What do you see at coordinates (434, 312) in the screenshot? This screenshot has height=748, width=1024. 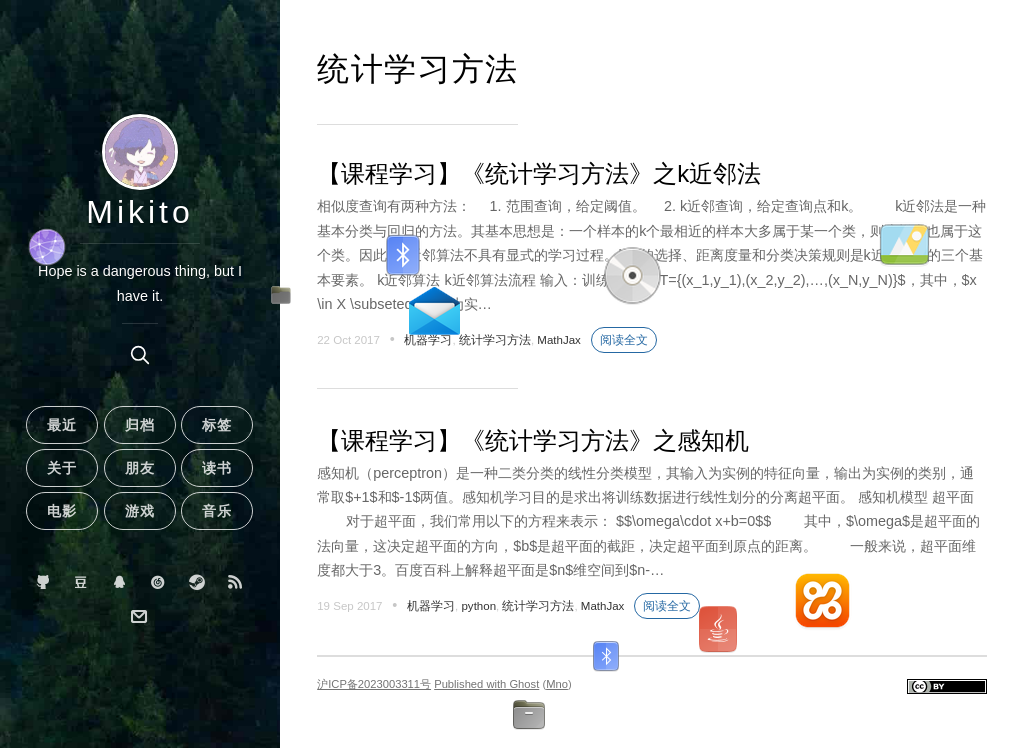 I see `open the mail app` at bounding box center [434, 312].